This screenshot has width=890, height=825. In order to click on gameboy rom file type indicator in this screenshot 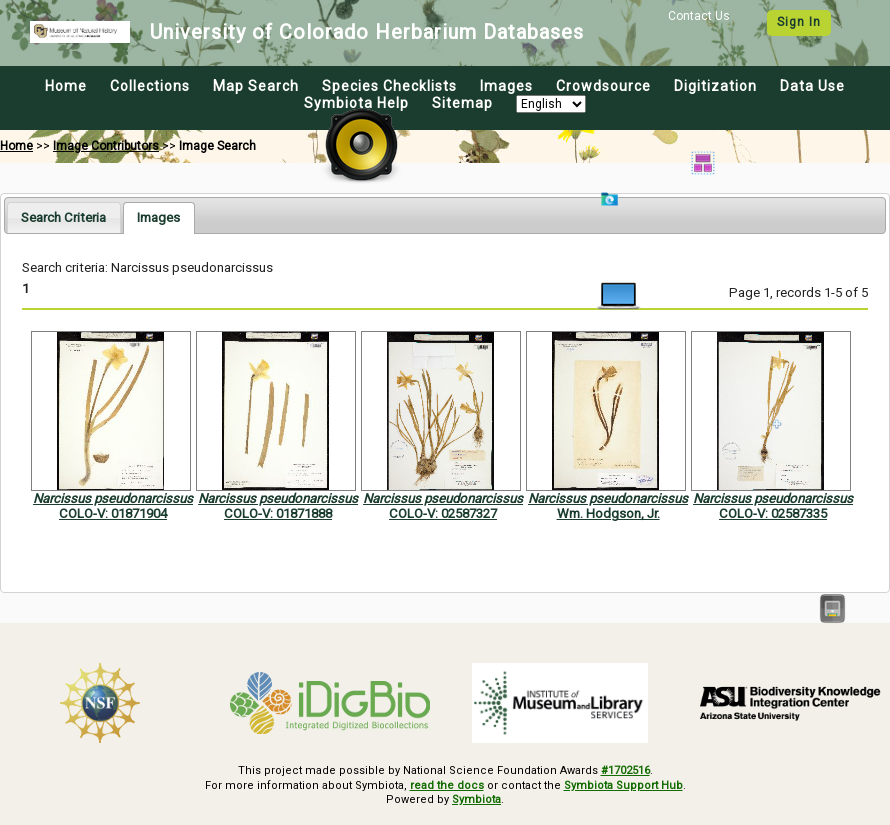, I will do `click(832, 608)`.